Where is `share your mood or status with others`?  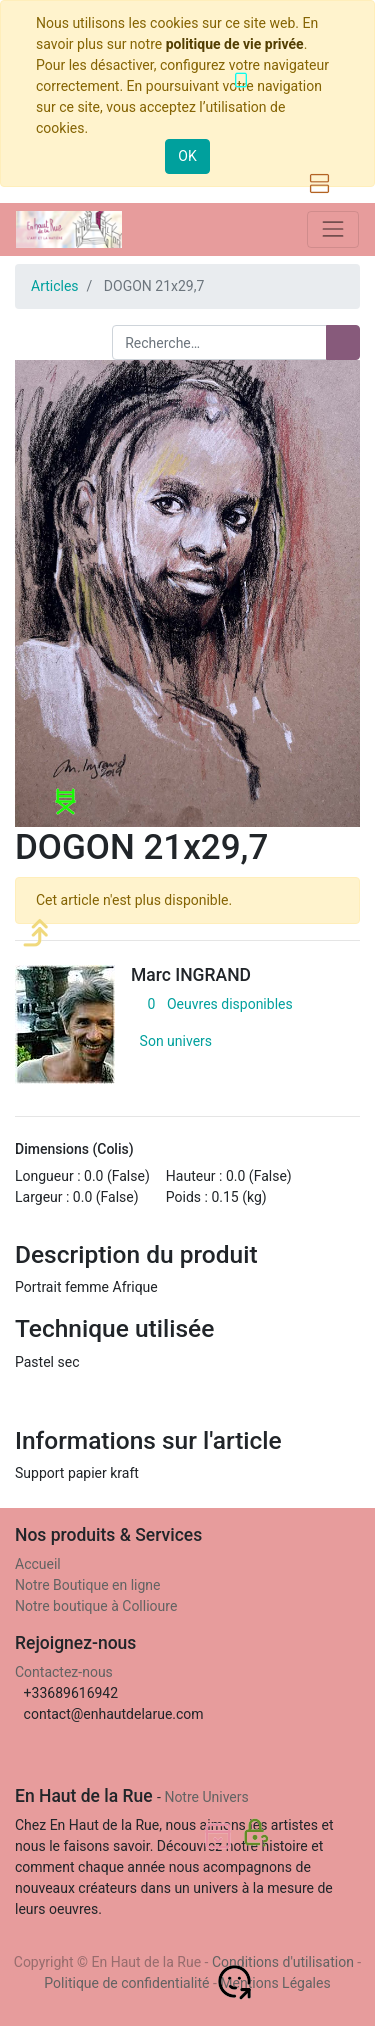 share your mood or status with others is located at coordinates (234, 1981).